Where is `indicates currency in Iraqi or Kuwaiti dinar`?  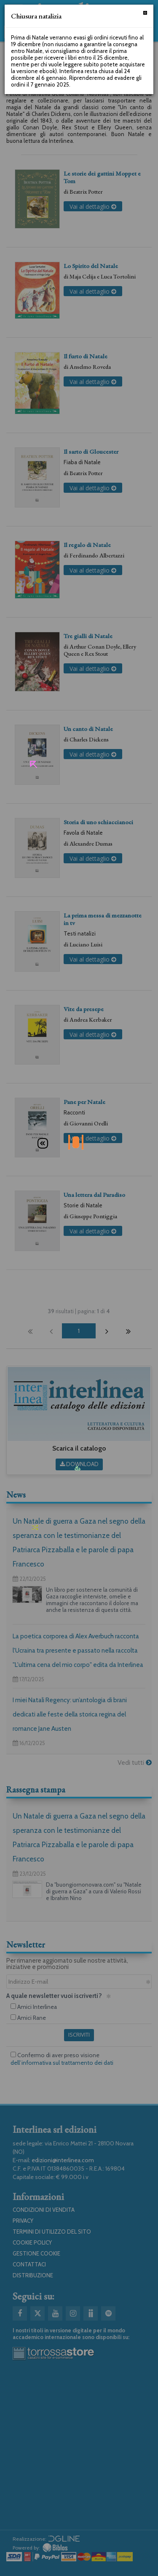 indicates currency in Iraqi or Kuwaiti dinar is located at coordinates (78, 1468).